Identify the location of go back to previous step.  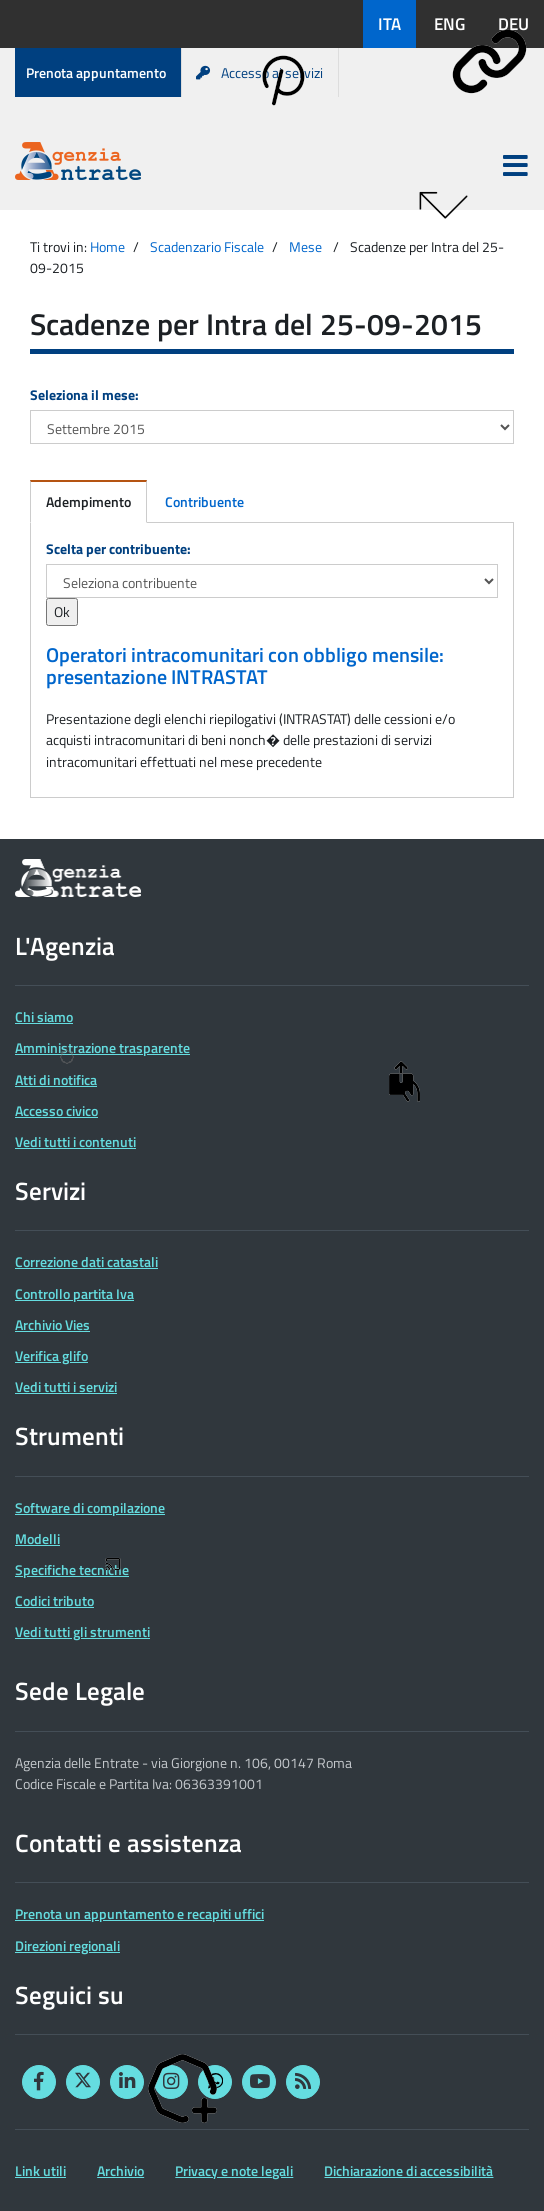
(443, 203).